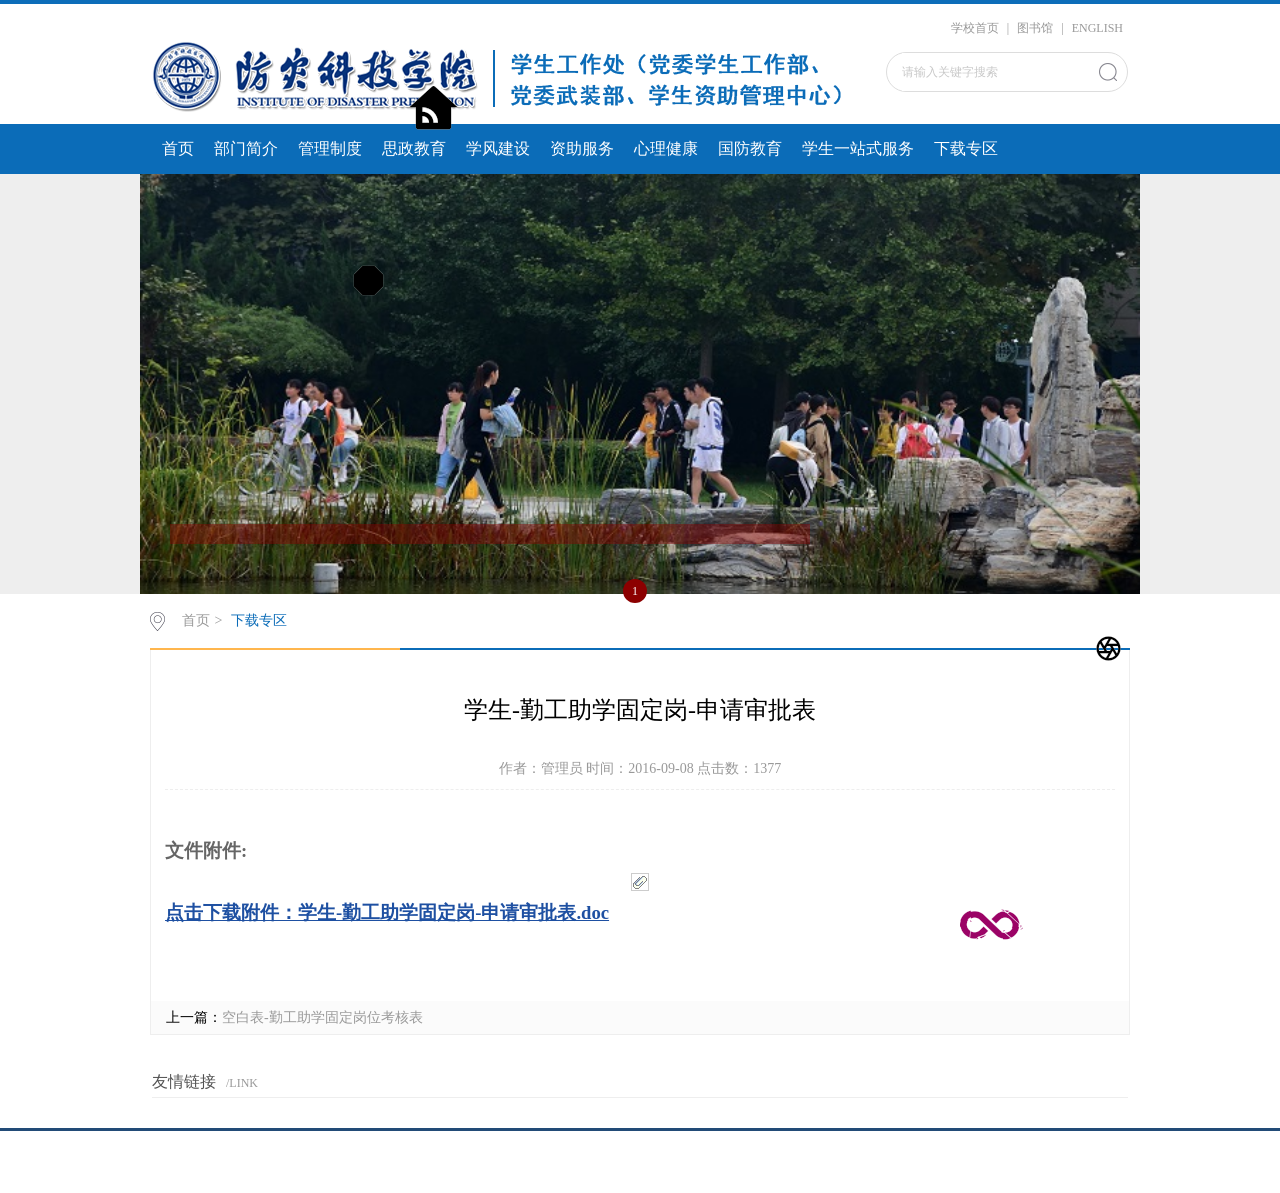 This screenshot has height=1193, width=1280. Describe the element at coordinates (433, 109) in the screenshot. I see `connect to home wifi network` at that location.